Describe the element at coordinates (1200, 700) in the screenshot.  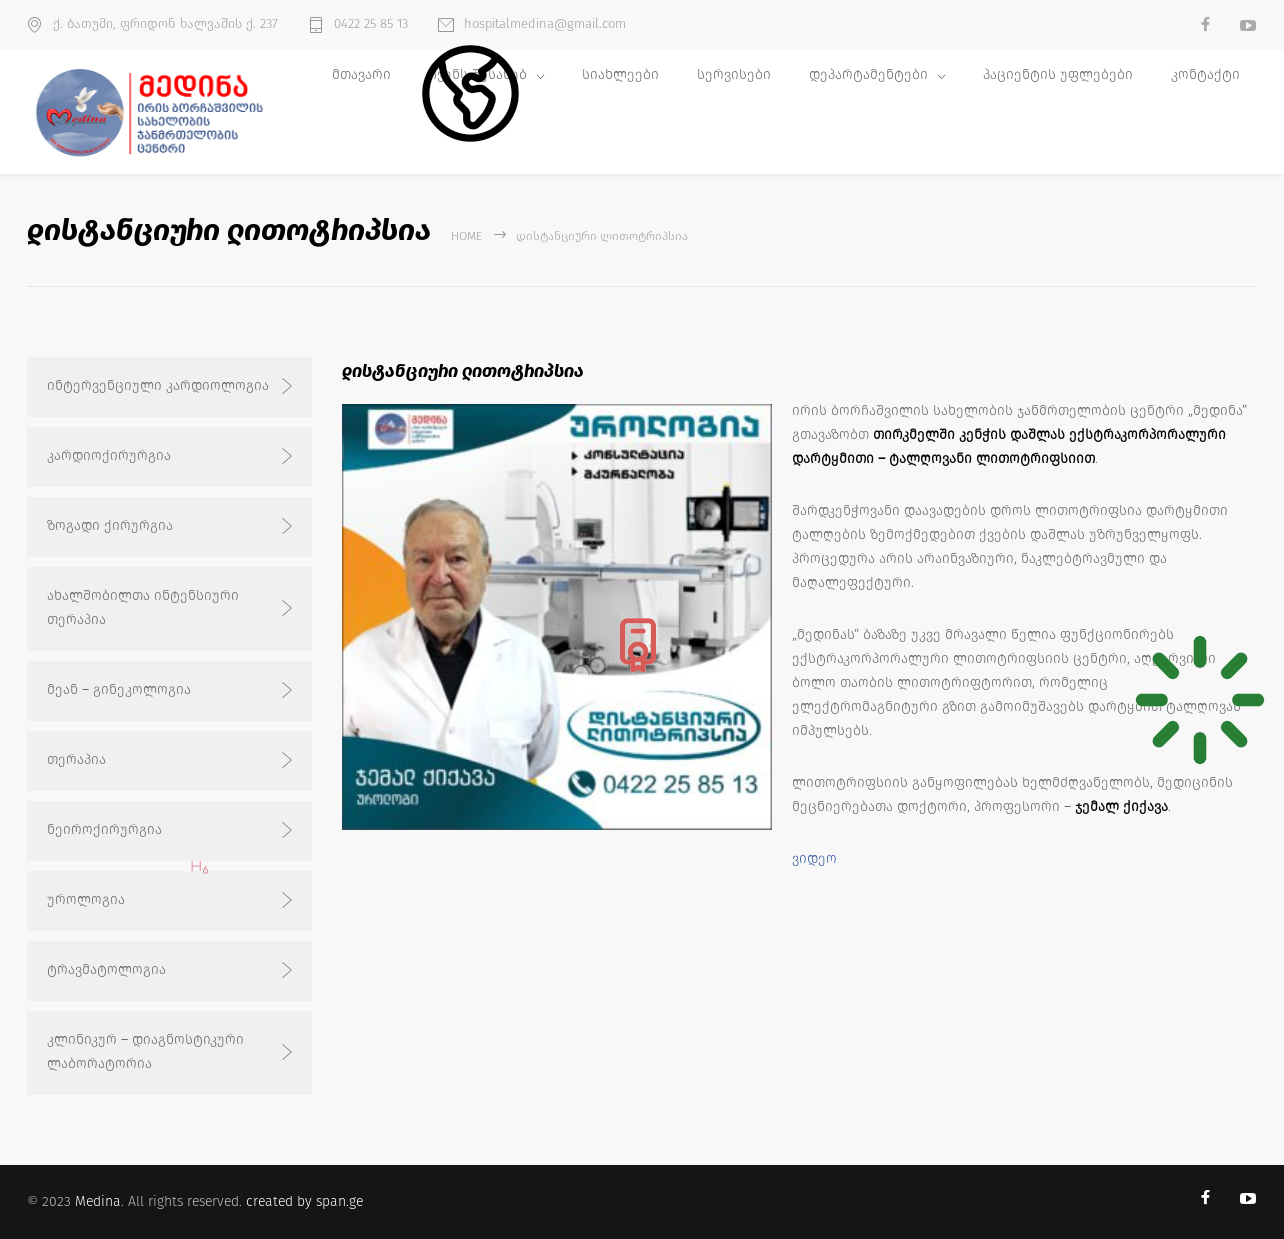
I see `indicates content is loading` at that location.